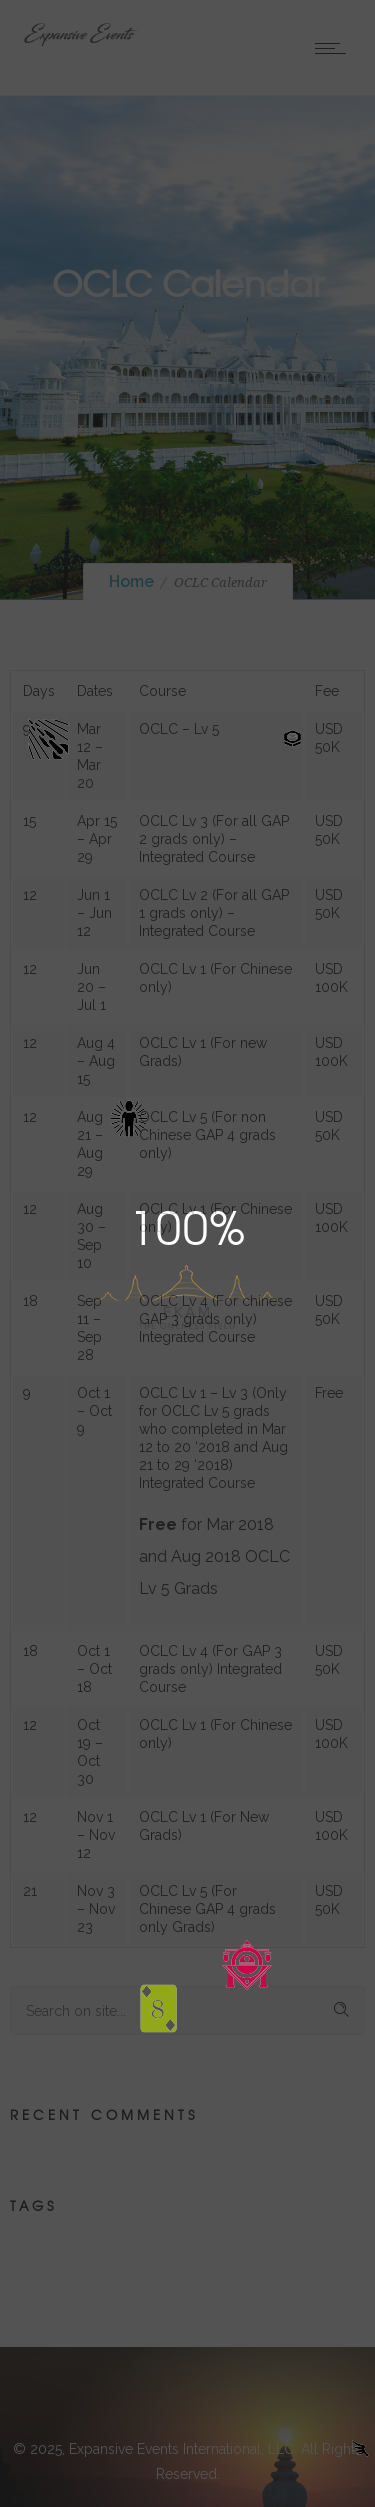 This screenshot has width=375, height=2507. Describe the element at coordinates (158, 2008) in the screenshot. I see `play the 8 of diamonds card` at that location.